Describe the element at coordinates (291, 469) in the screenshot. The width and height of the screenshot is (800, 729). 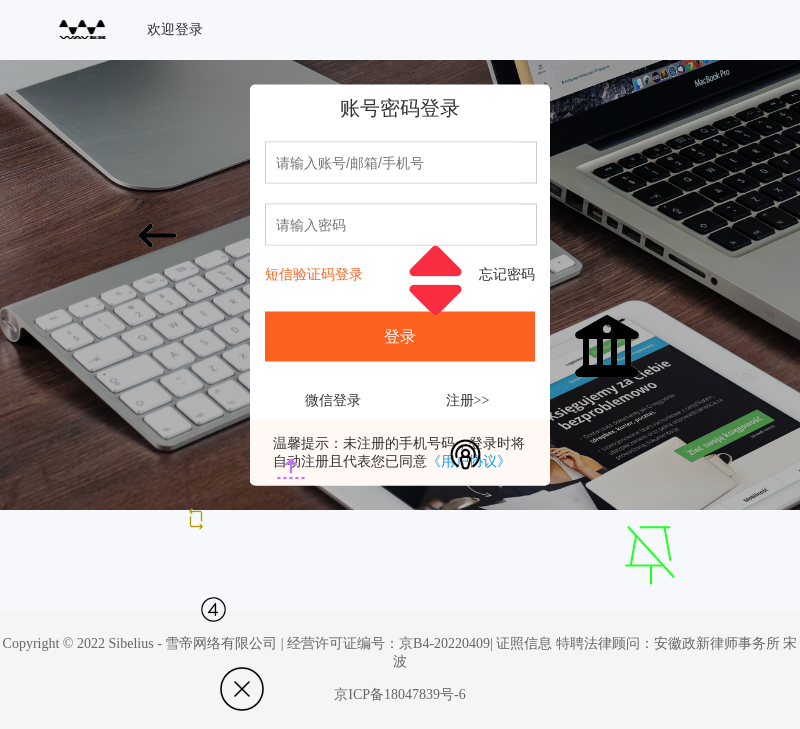
I see `collapse content upward` at that location.